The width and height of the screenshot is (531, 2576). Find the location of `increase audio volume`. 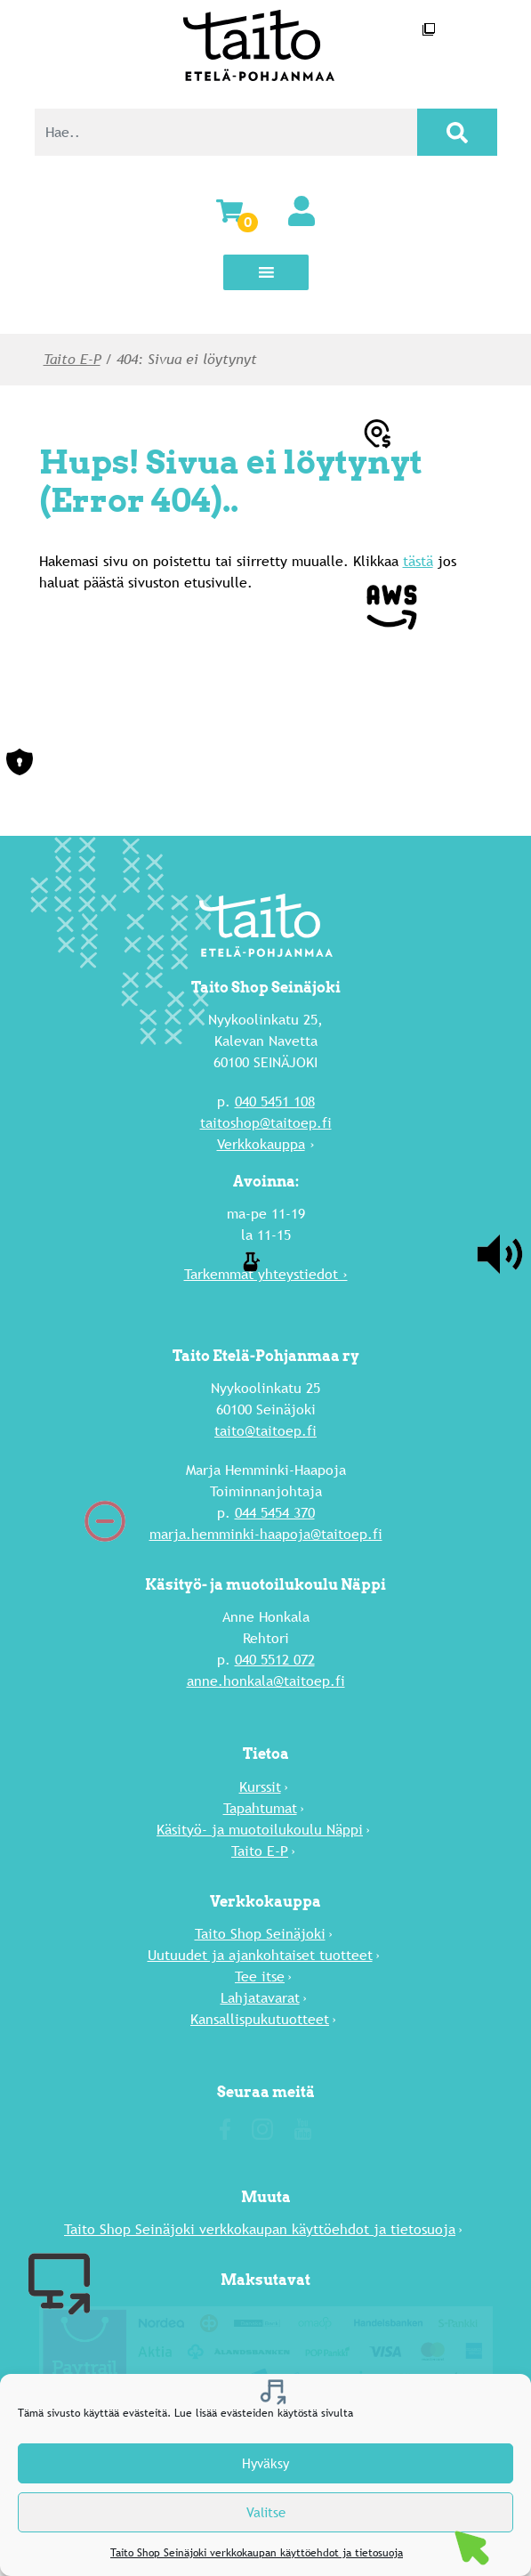

increase audio volume is located at coordinates (500, 1254).